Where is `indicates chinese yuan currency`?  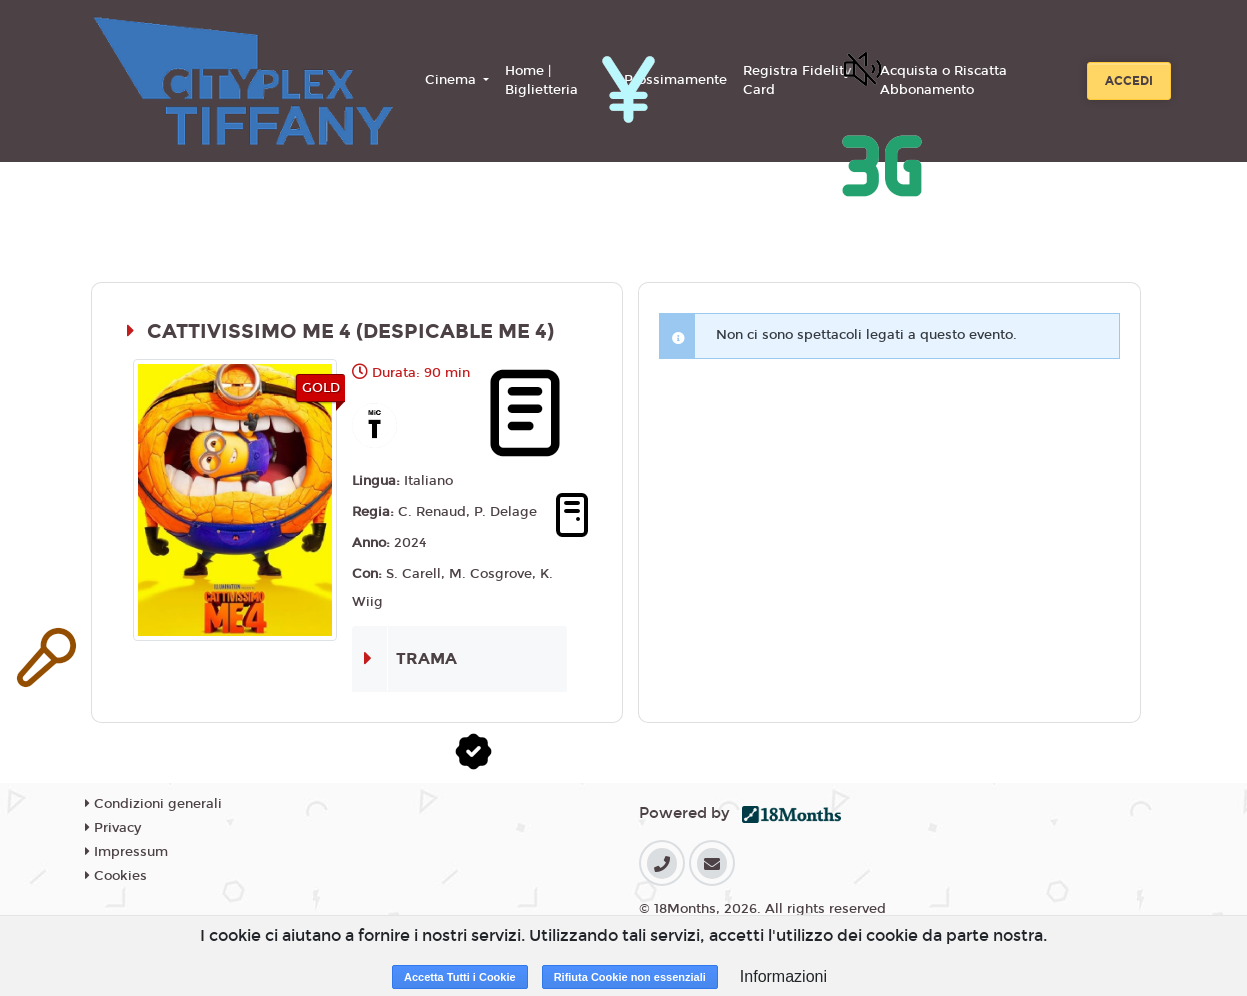
indicates chinese yuan currency is located at coordinates (628, 89).